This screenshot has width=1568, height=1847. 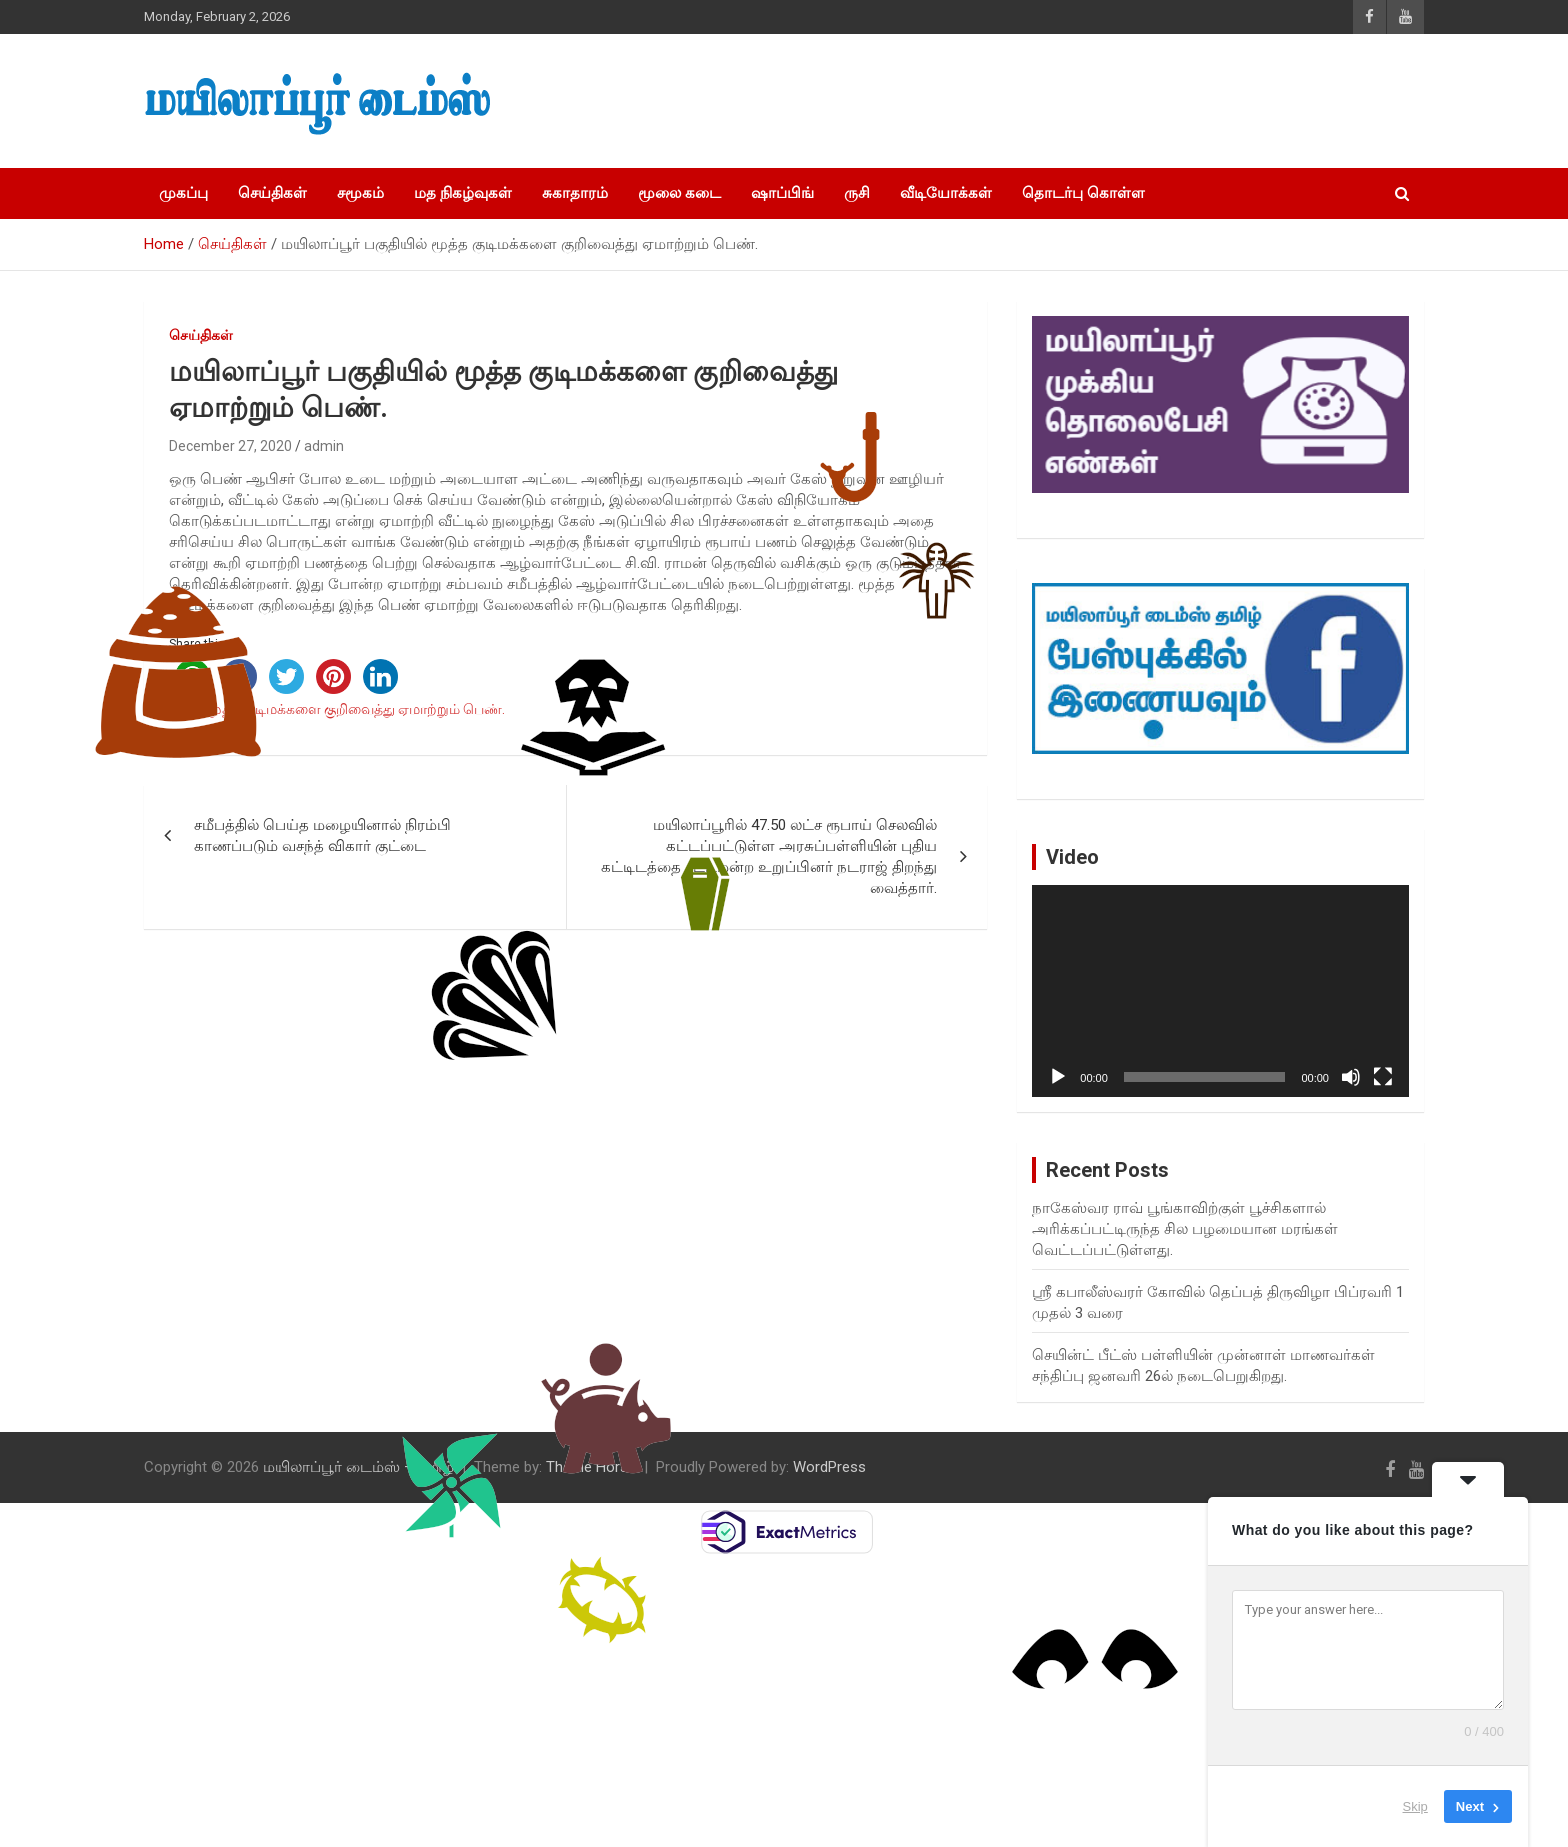 I want to click on select claw or slash attack ability, so click(x=495, y=995).